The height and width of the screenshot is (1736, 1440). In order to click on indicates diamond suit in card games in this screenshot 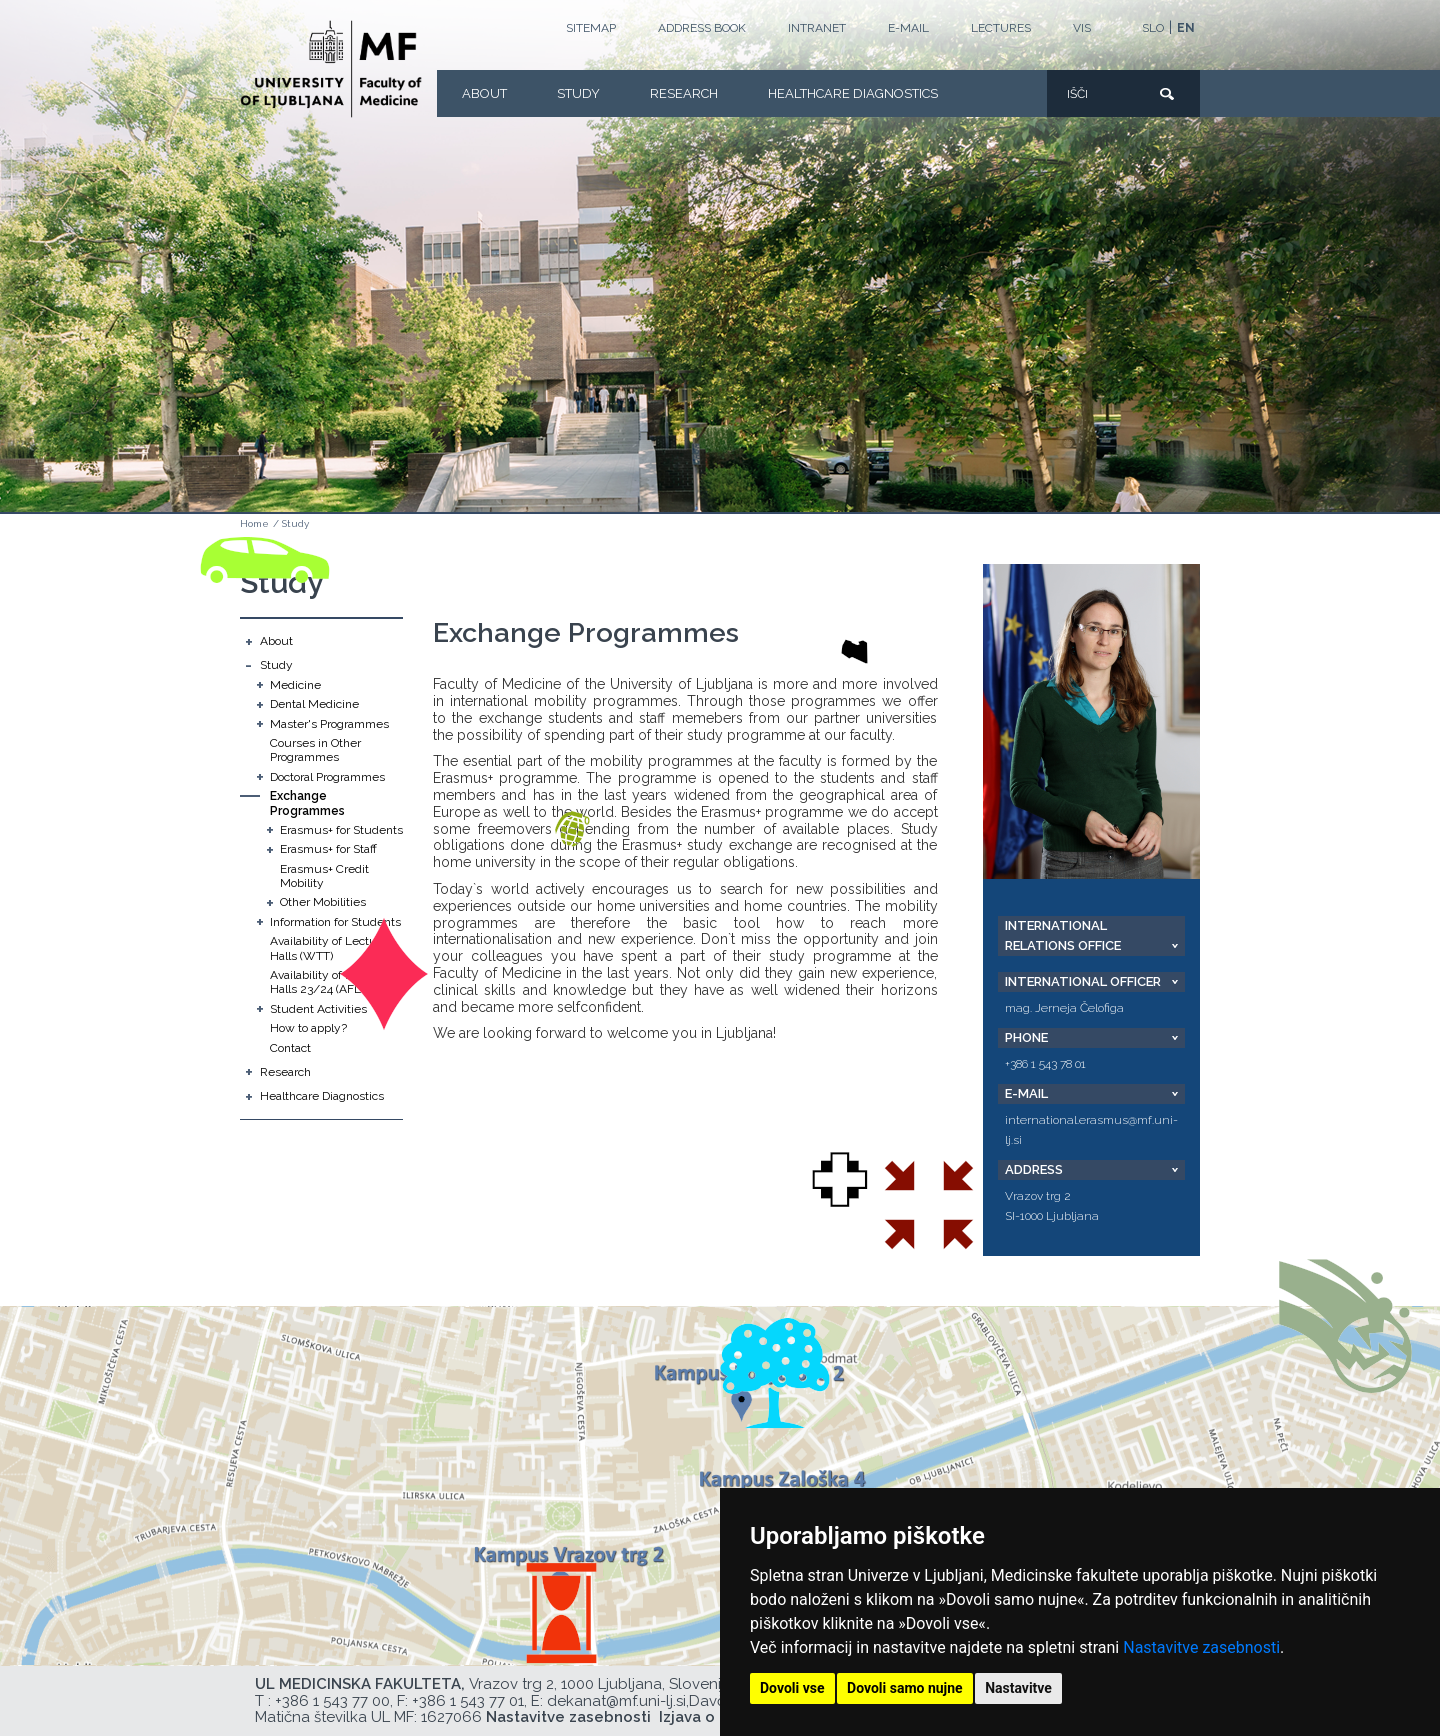, I will do `click(384, 974)`.